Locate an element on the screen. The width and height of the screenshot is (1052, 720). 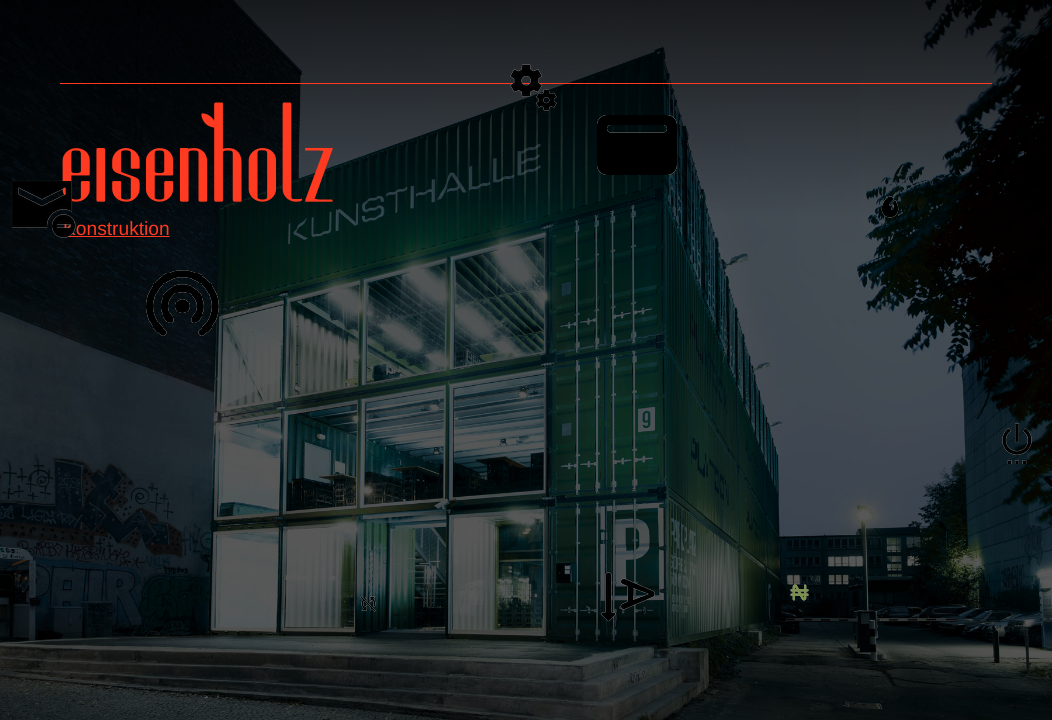
access miscellaneous settings or services is located at coordinates (533, 87).